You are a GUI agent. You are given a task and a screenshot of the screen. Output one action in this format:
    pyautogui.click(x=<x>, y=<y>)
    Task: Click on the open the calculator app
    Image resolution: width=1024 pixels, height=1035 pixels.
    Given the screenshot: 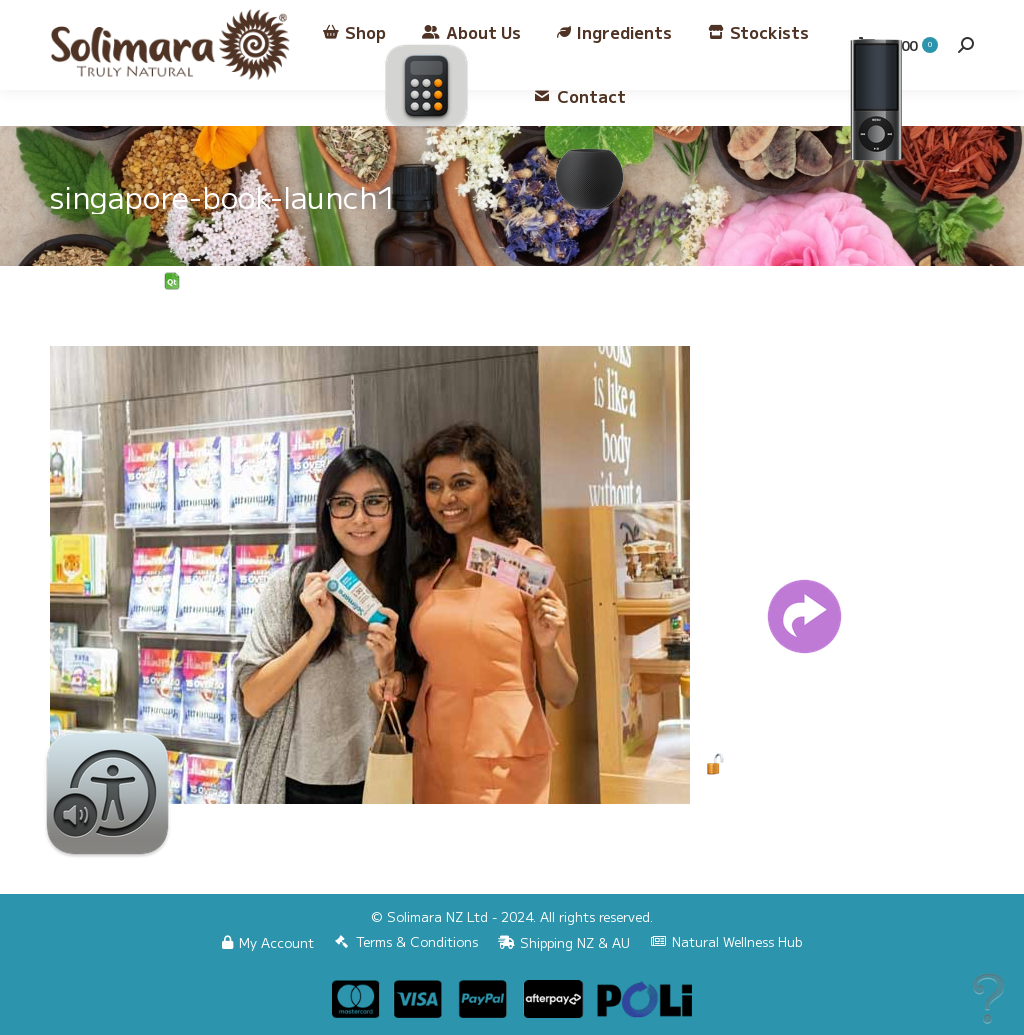 What is the action you would take?
    pyautogui.click(x=426, y=85)
    